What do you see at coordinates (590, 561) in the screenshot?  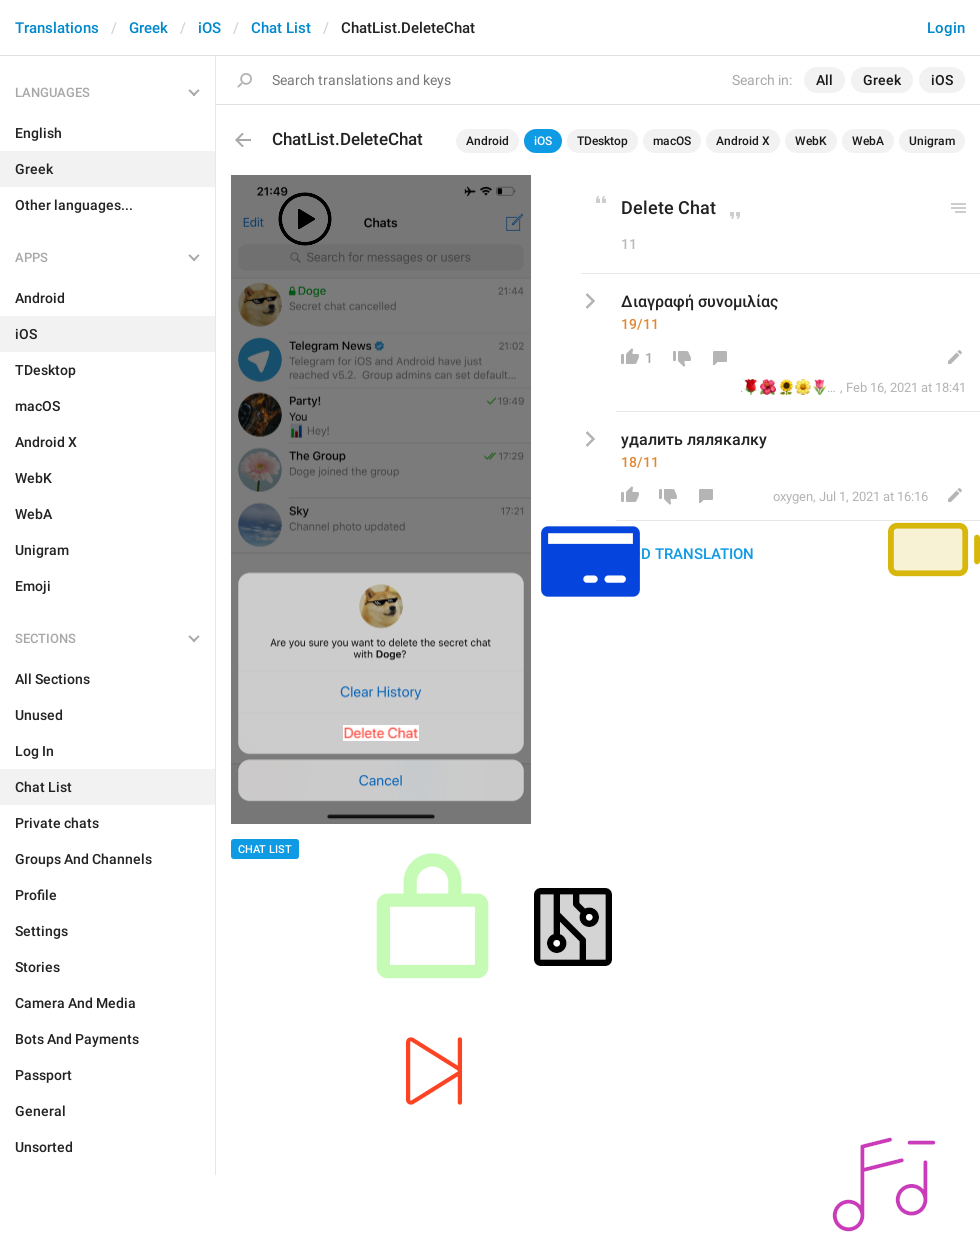 I see `manage payment methods` at bounding box center [590, 561].